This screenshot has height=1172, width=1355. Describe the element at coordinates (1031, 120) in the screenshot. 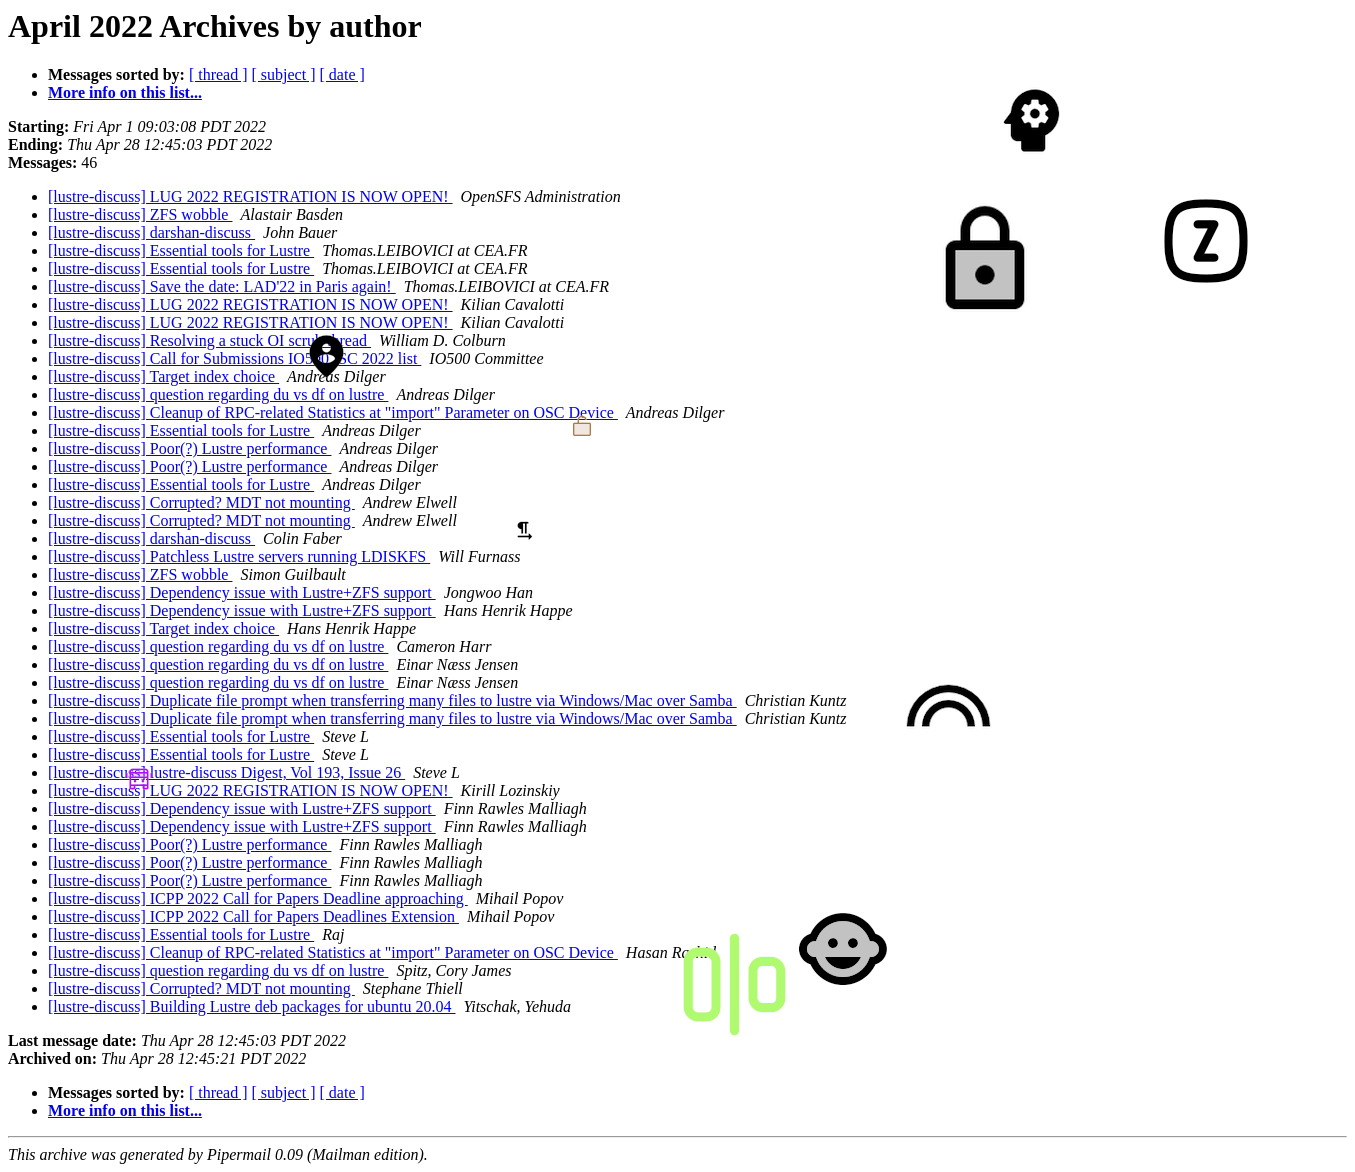

I see `access mental health or mindfulness features` at that location.